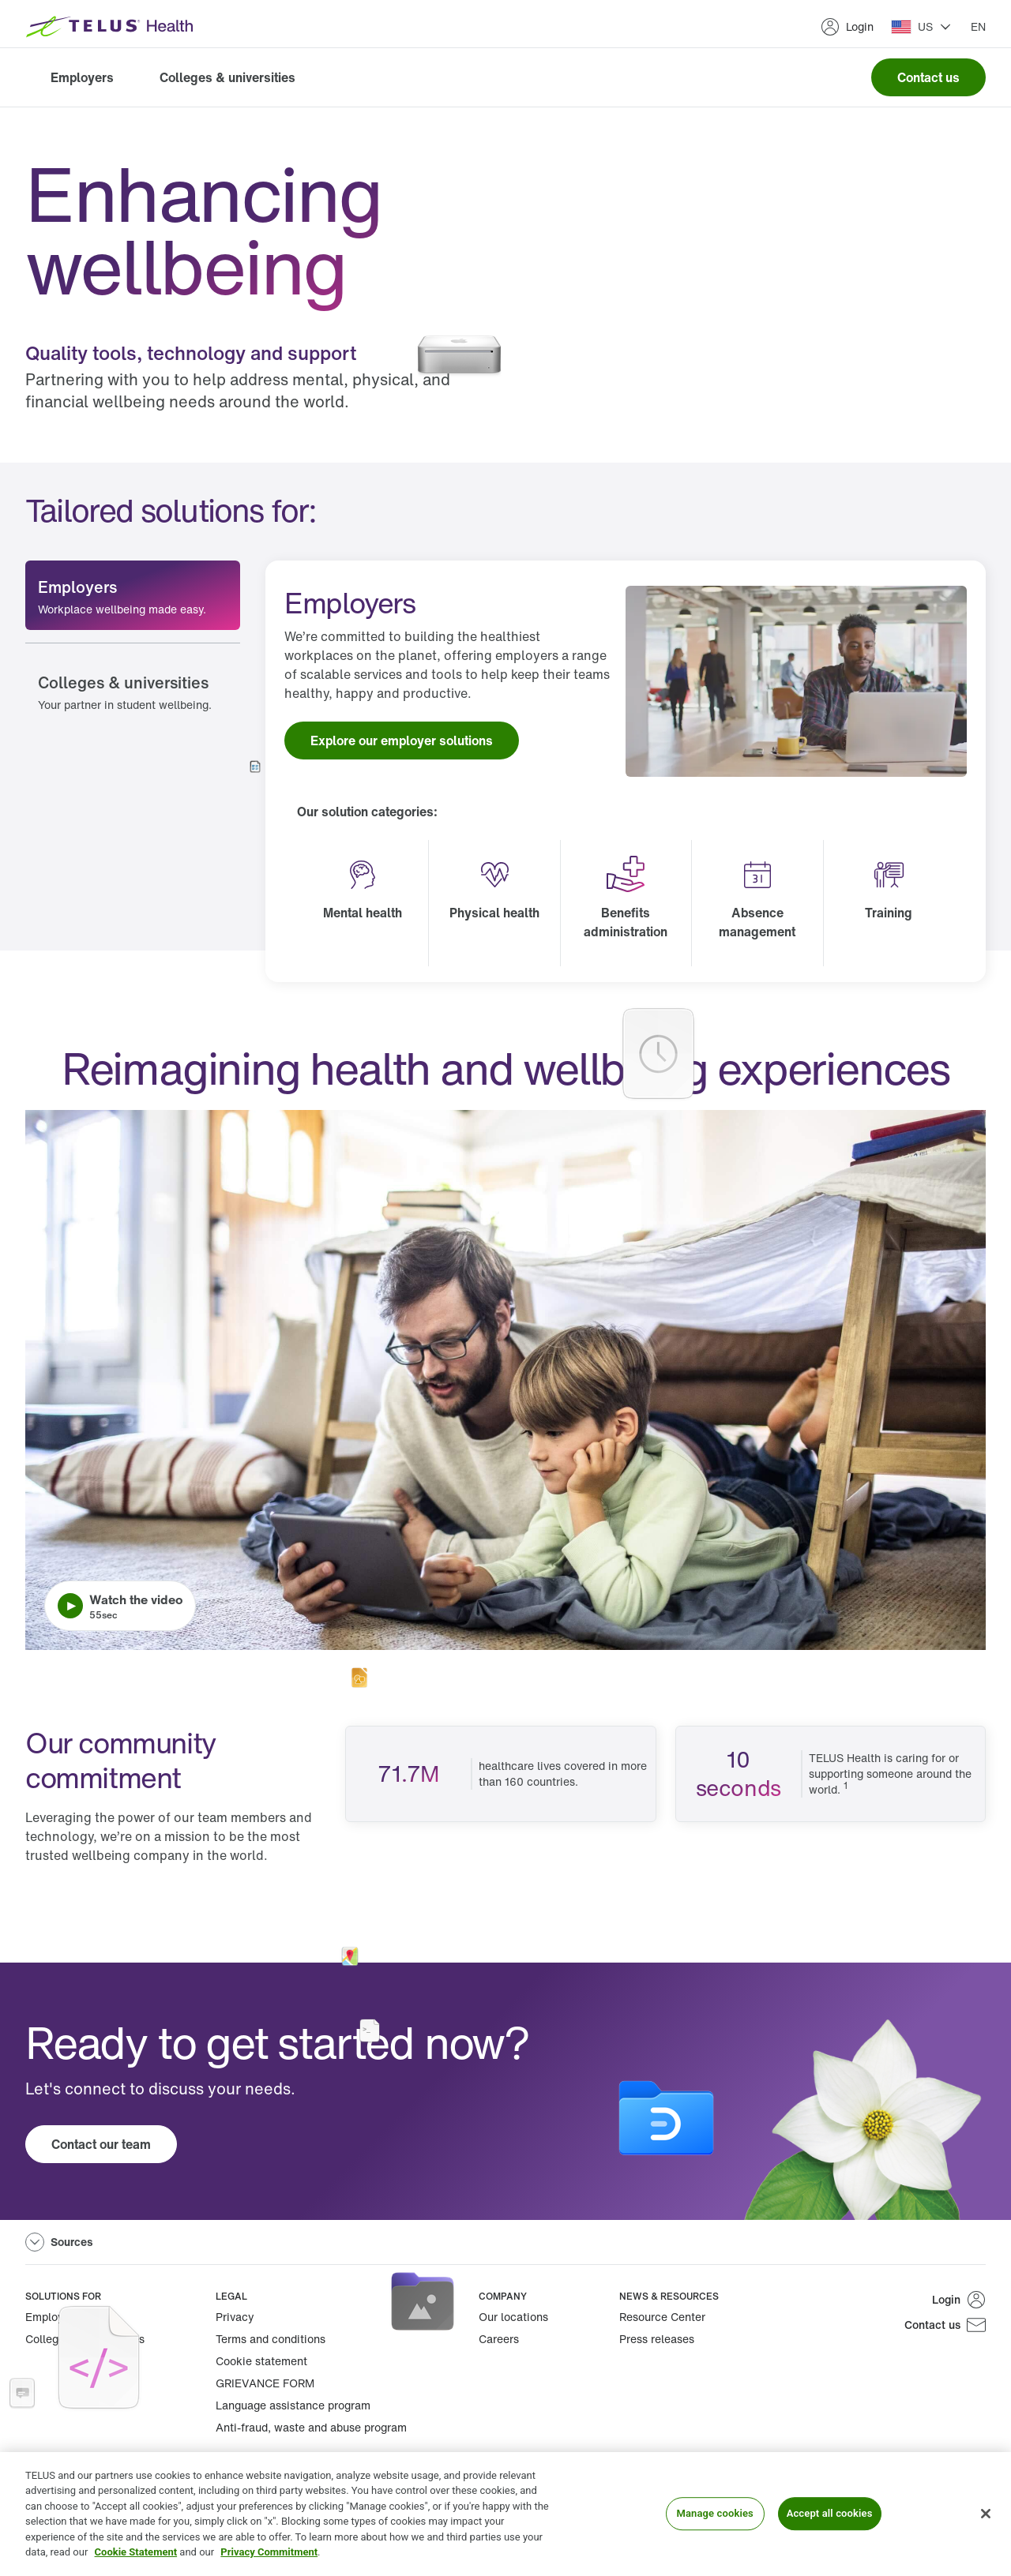  What do you see at coordinates (666, 2120) in the screenshot?
I see `open wondershare edrawmax project folder` at bounding box center [666, 2120].